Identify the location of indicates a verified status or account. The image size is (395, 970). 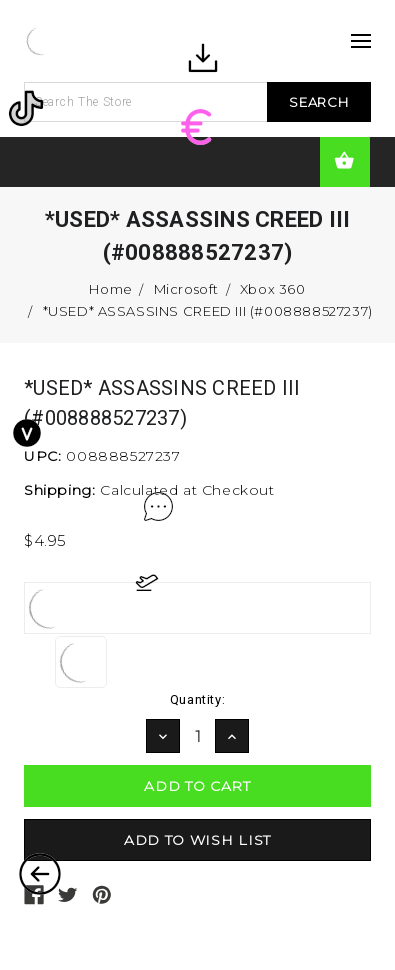
(27, 433).